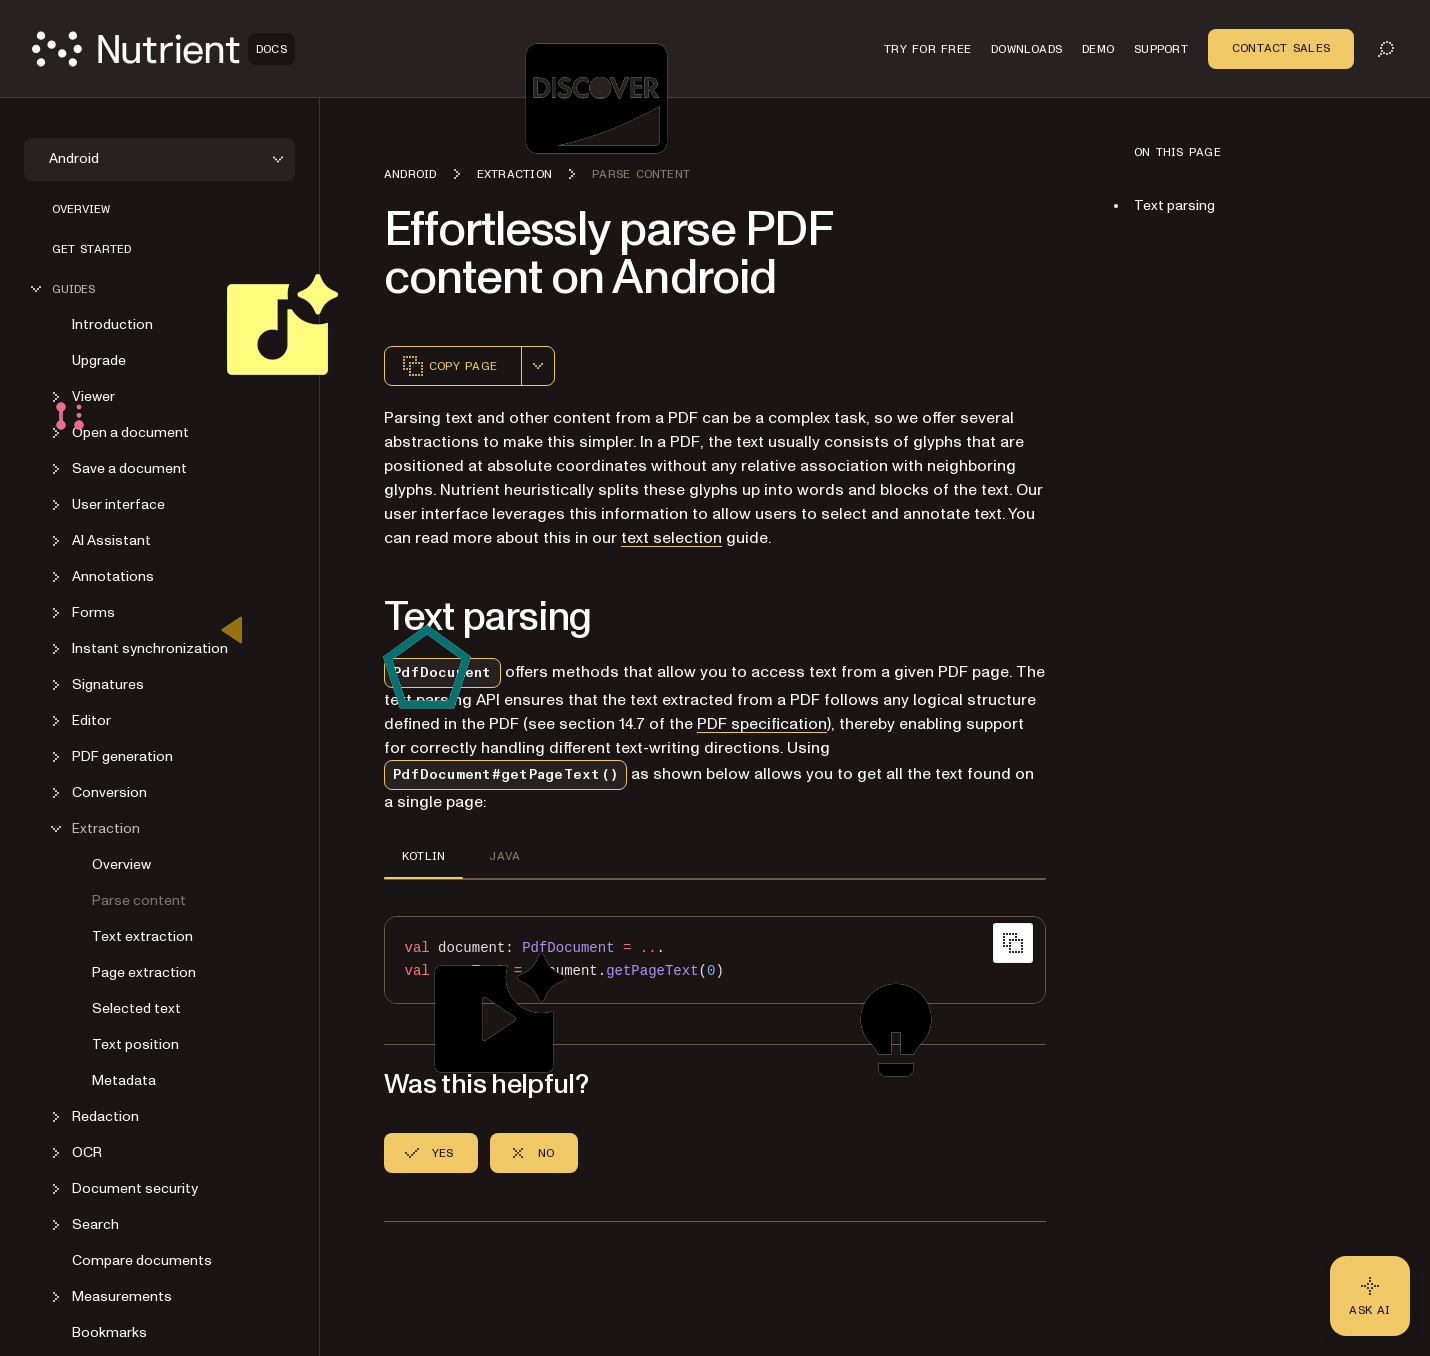 The width and height of the screenshot is (1430, 1356). Describe the element at coordinates (596, 98) in the screenshot. I see `pay with Discover card` at that location.